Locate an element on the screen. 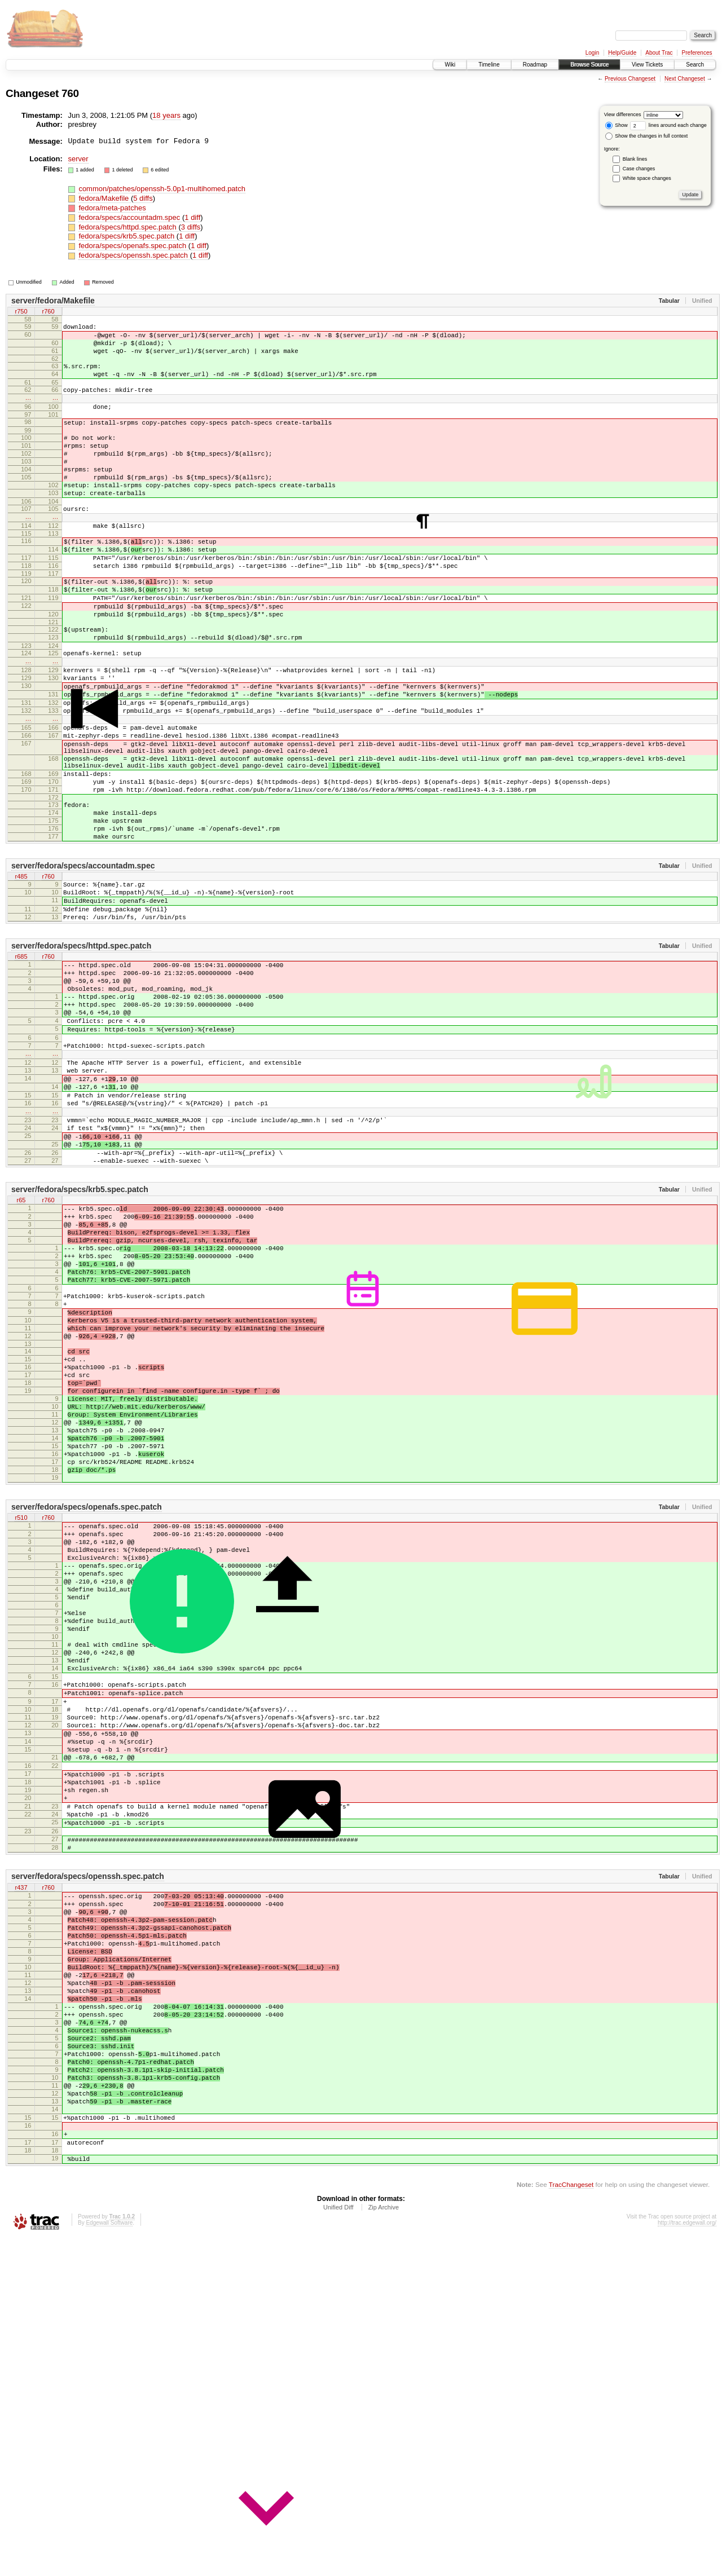 The height and width of the screenshot is (2576, 722). manage payment methods is located at coordinates (544, 1308).